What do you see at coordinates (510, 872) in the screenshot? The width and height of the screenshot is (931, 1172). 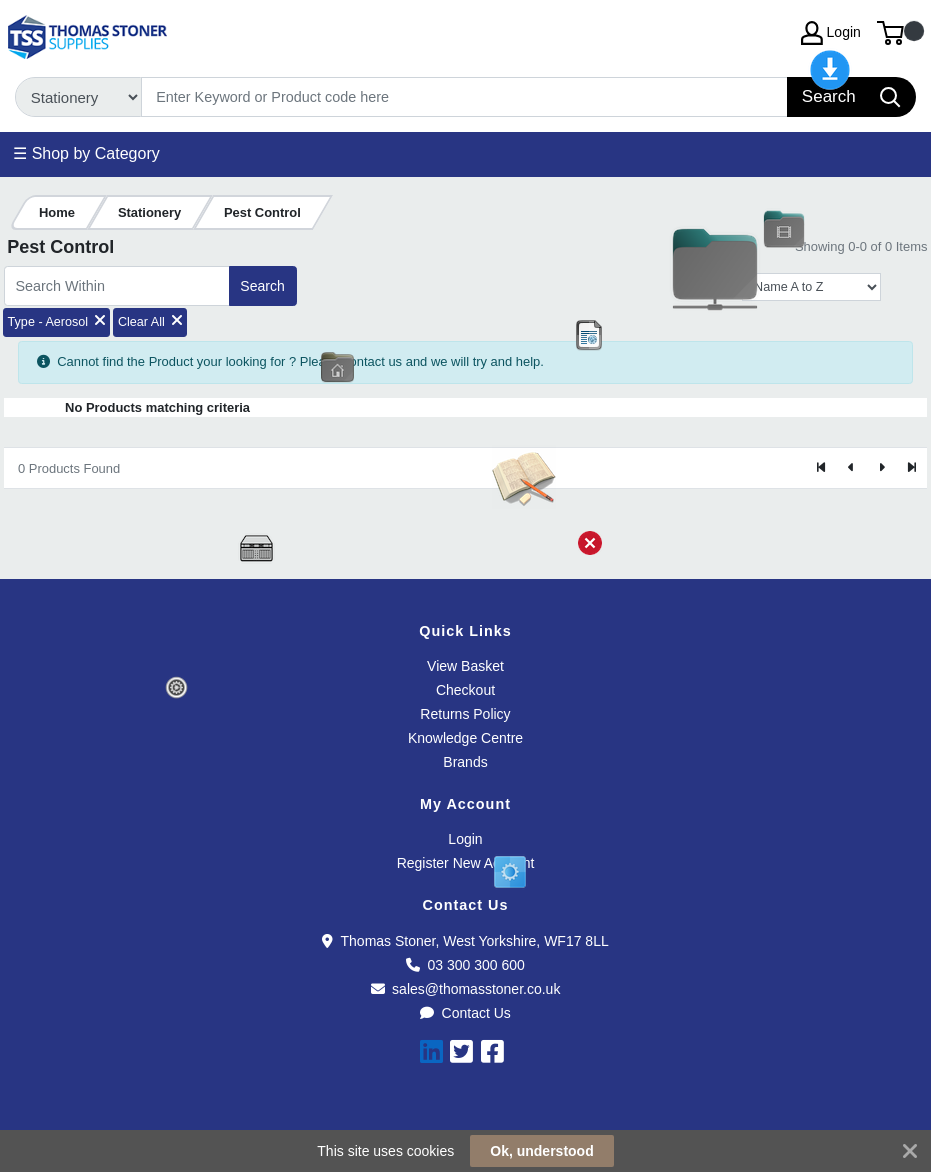 I see `configure default applications for your system` at bounding box center [510, 872].